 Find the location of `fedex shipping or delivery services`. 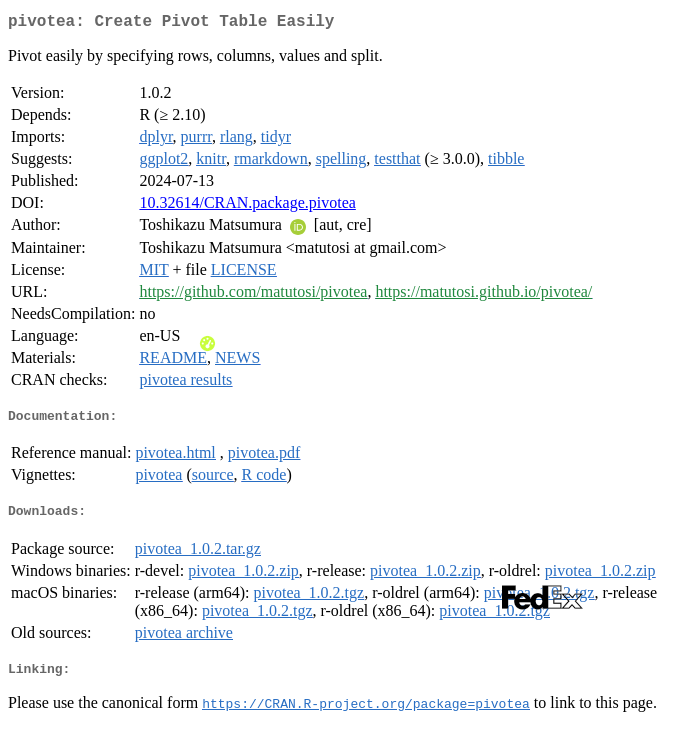

fedex shipping or delivery services is located at coordinates (542, 597).